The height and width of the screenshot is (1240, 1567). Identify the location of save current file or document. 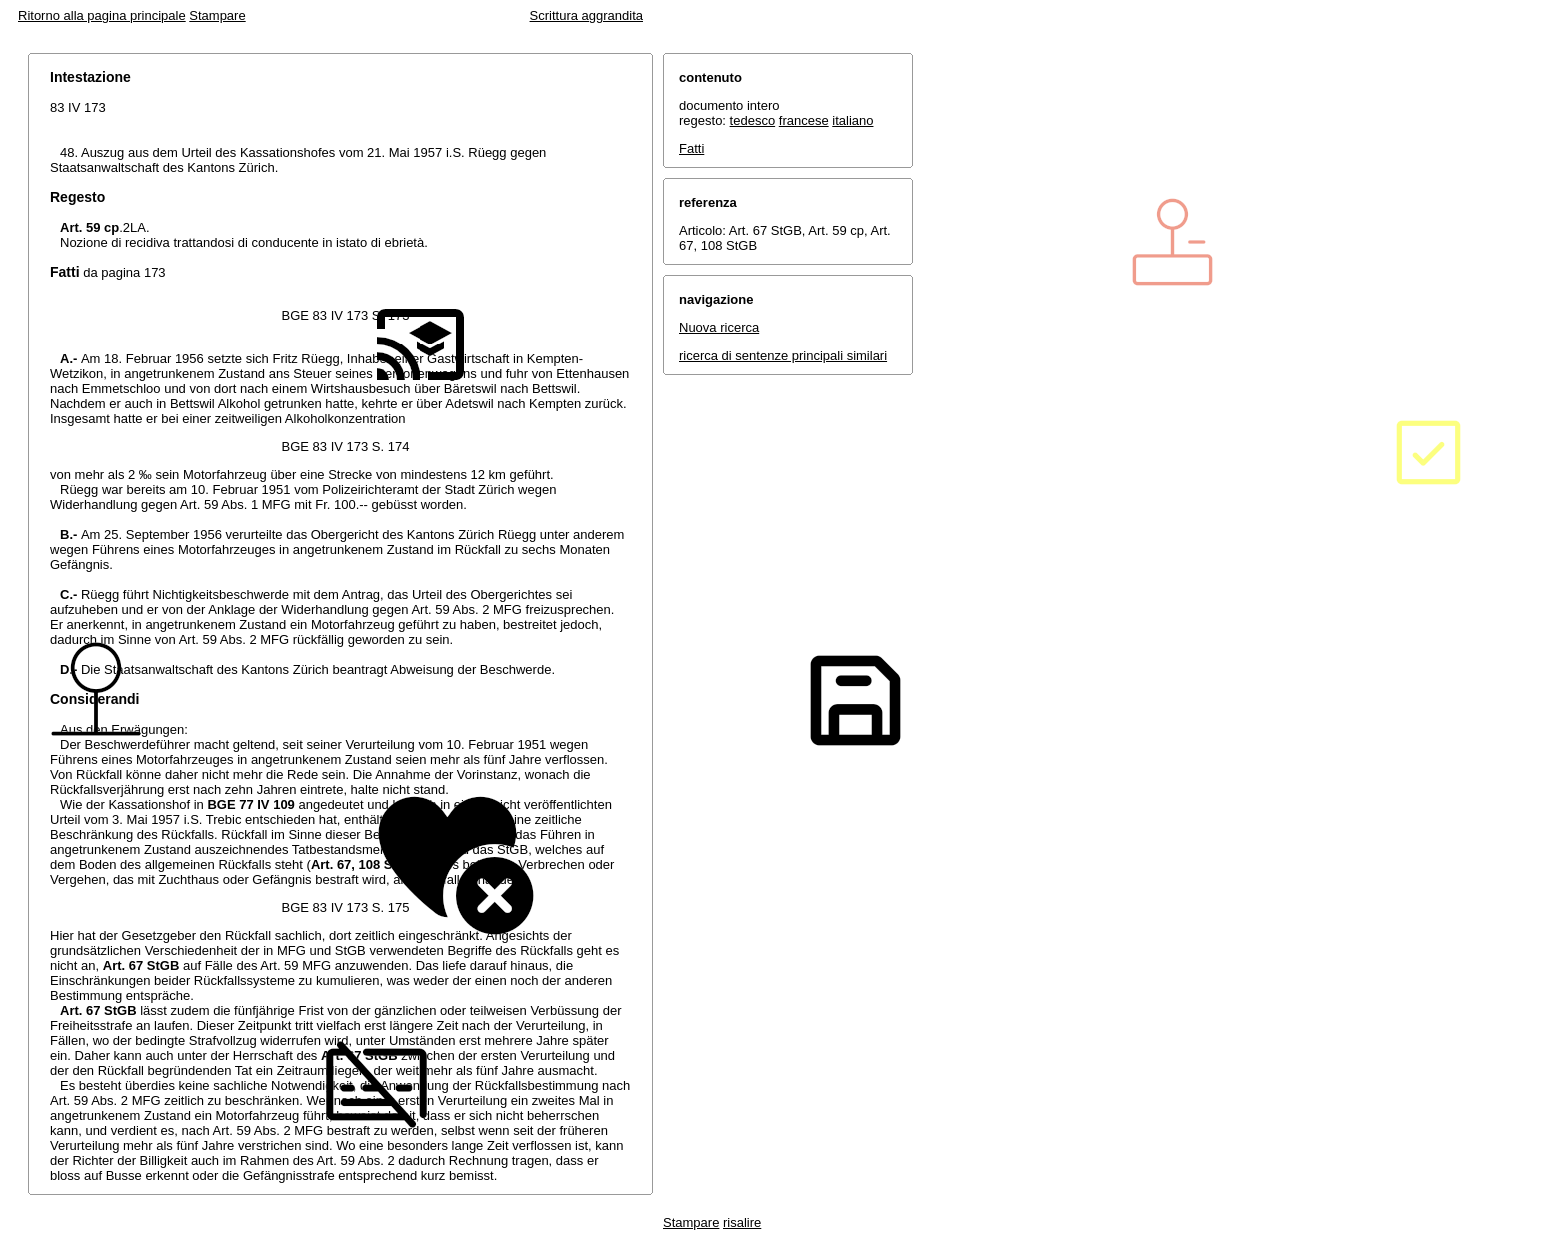
(855, 700).